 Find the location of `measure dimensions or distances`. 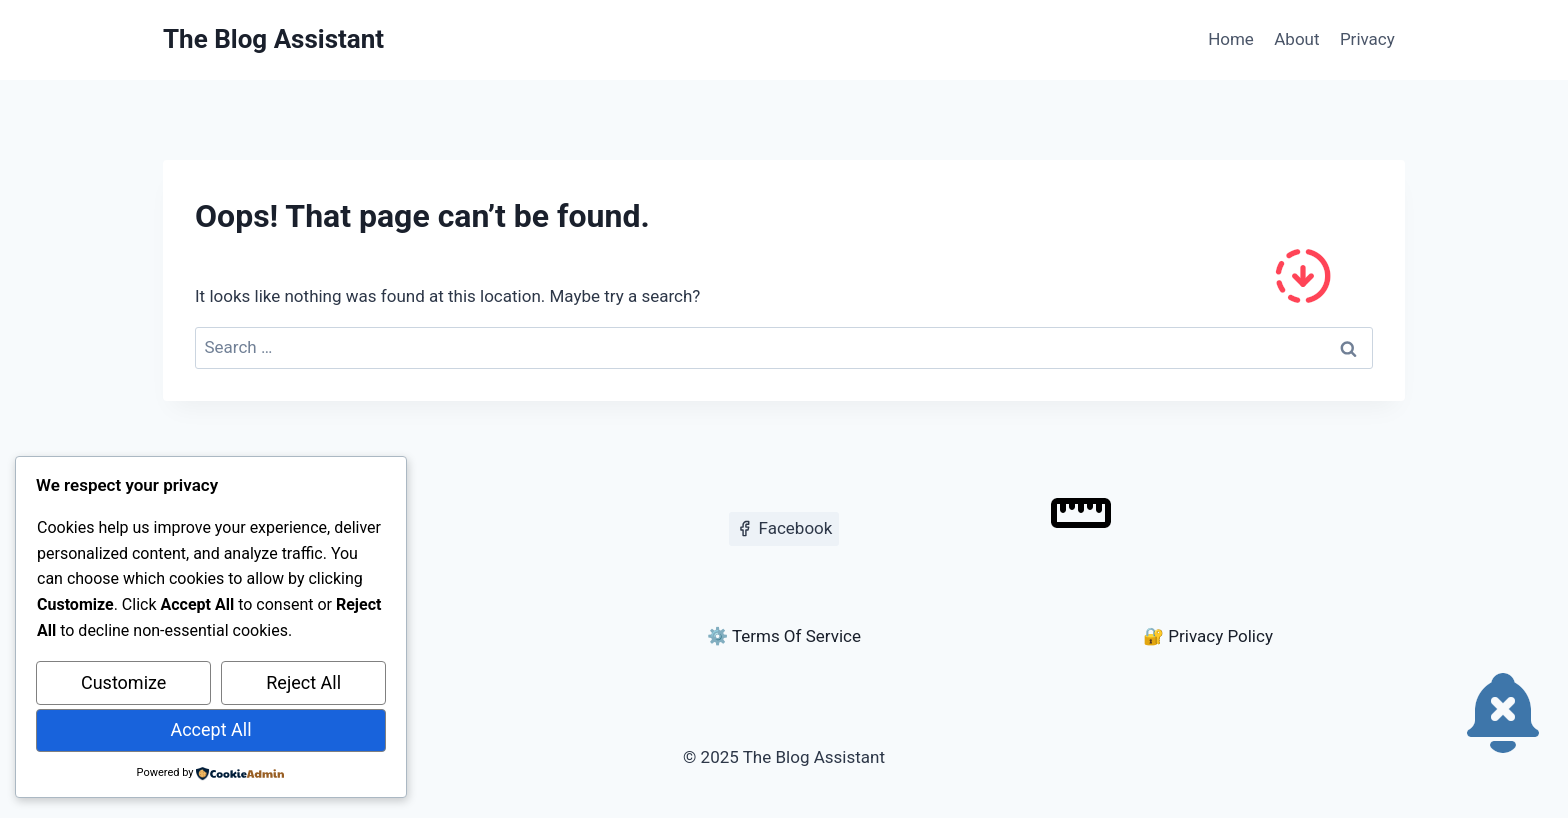

measure dimensions or distances is located at coordinates (1081, 513).